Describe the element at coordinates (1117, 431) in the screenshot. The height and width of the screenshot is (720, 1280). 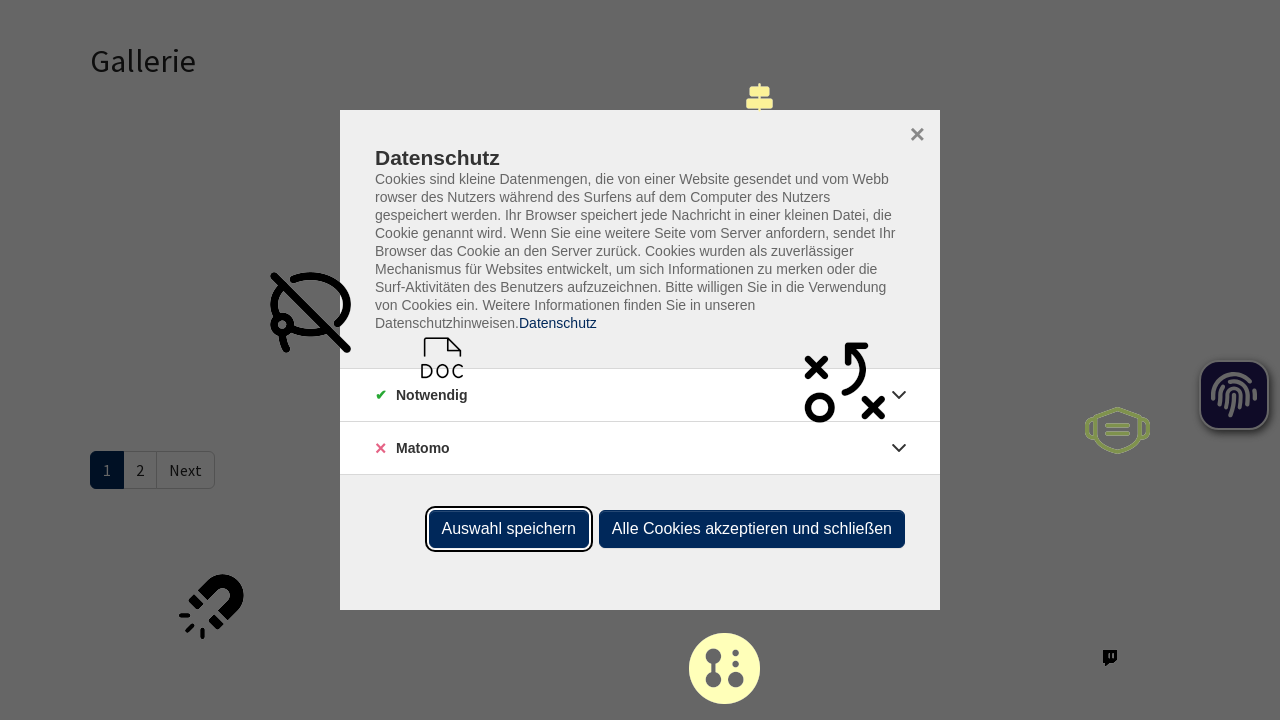
I see `indicates mask required area or health guidelines` at that location.